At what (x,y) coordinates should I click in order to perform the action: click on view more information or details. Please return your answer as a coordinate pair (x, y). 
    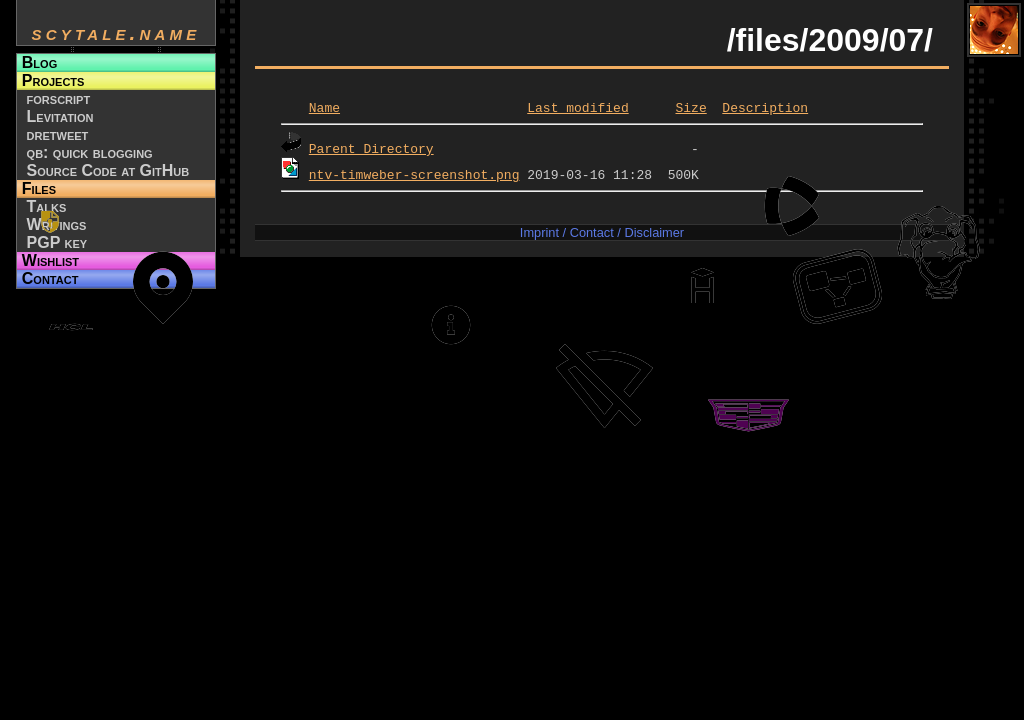
    Looking at the image, I should click on (451, 325).